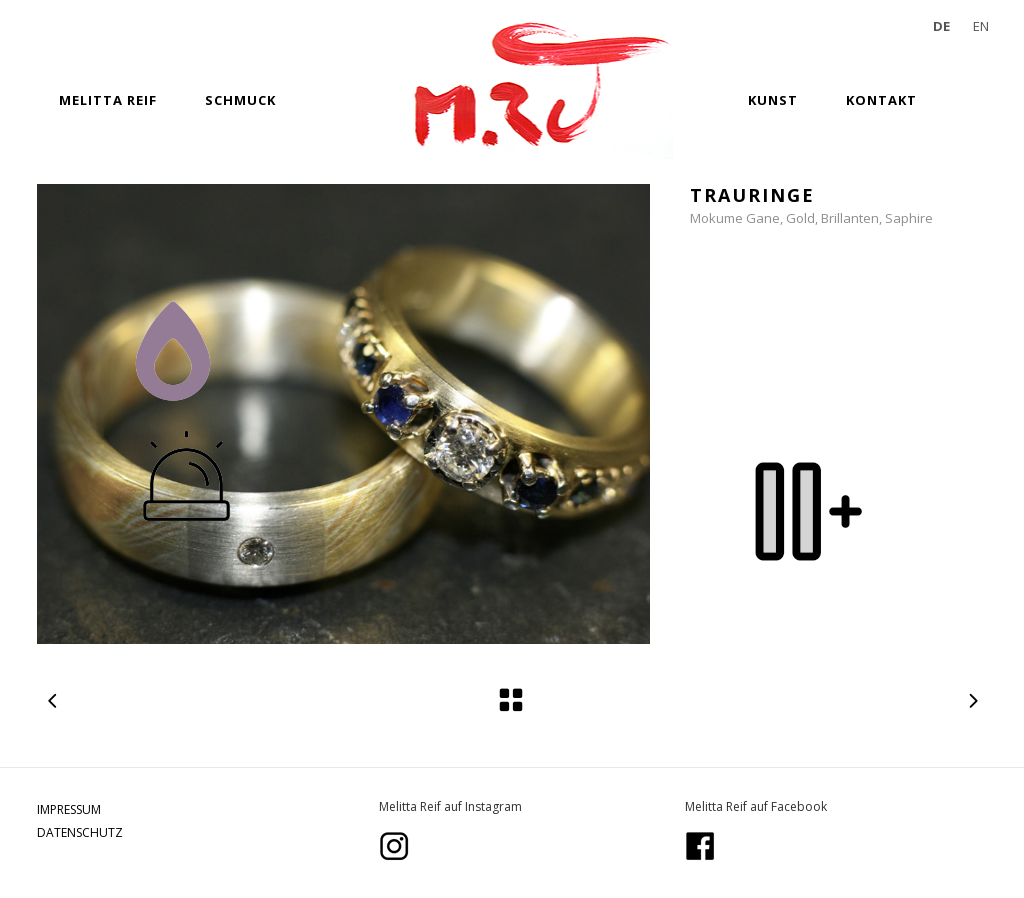 The width and height of the screenshot is (1024, 898). I want to click on indicates an active alert or warning, so click(186, 484).